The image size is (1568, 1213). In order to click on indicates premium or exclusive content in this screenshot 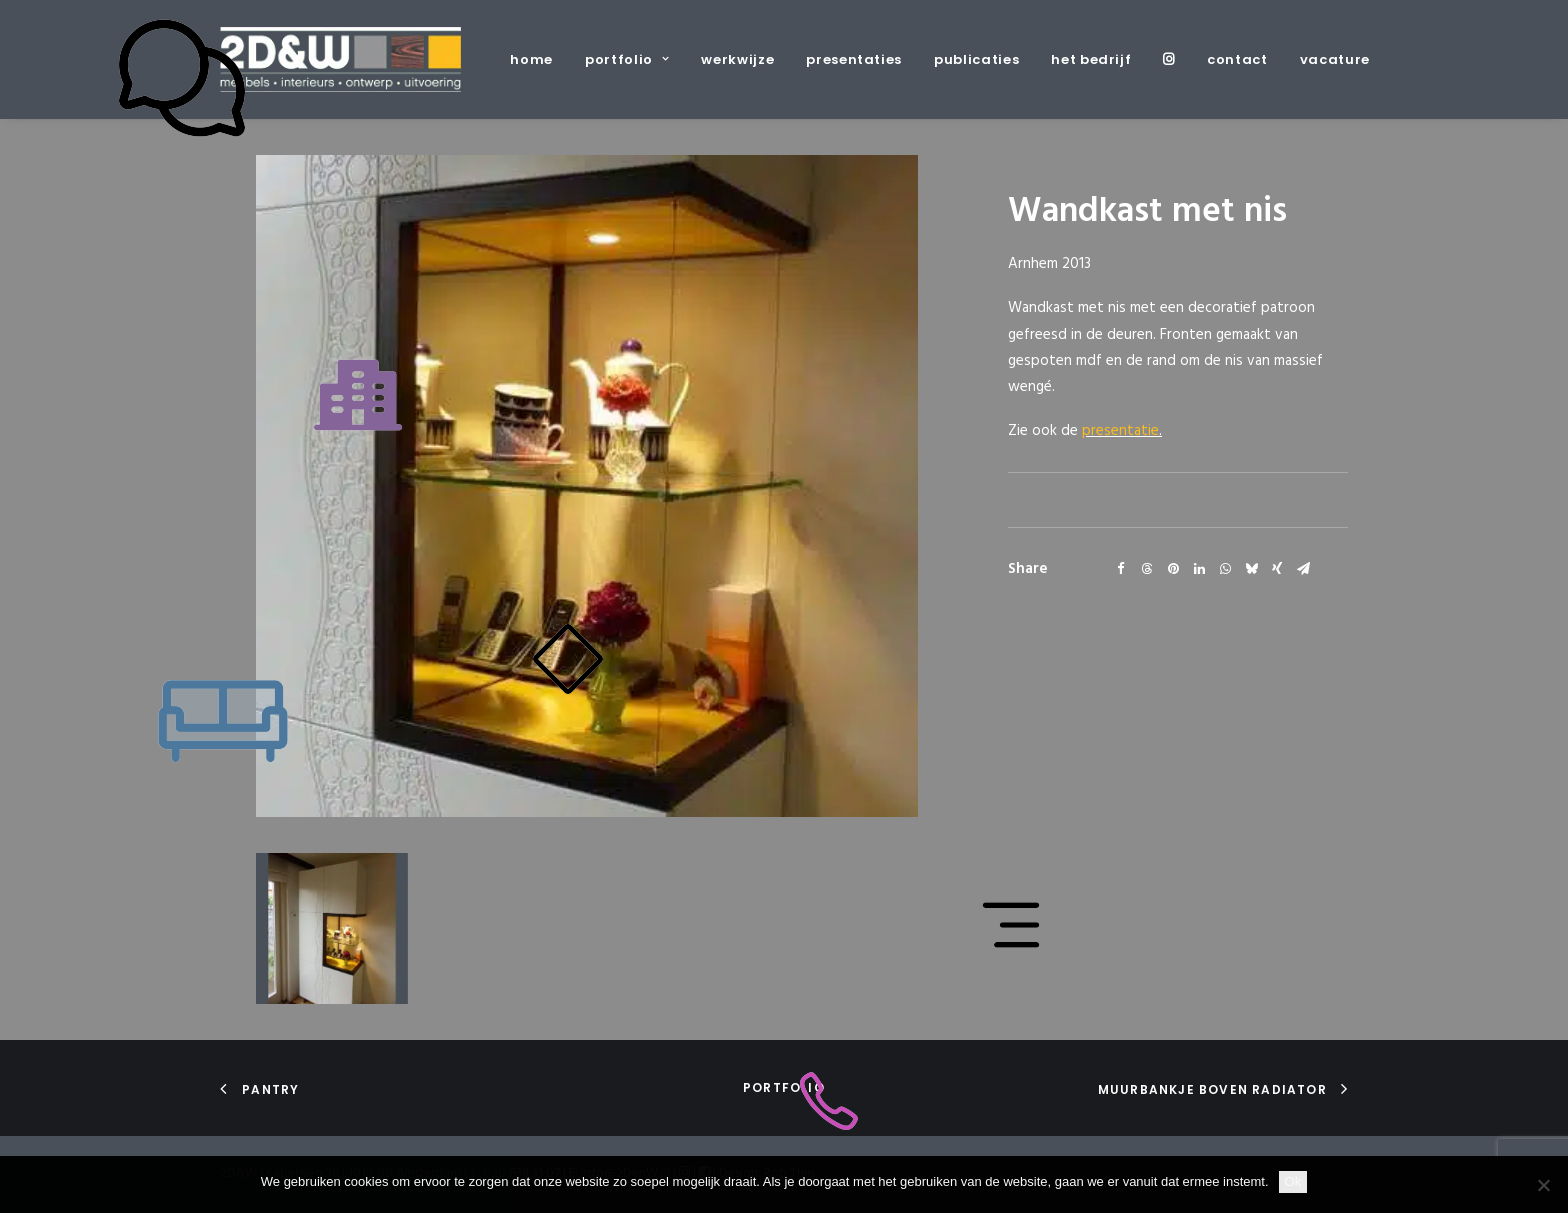, I will do `click(568, 659)`.